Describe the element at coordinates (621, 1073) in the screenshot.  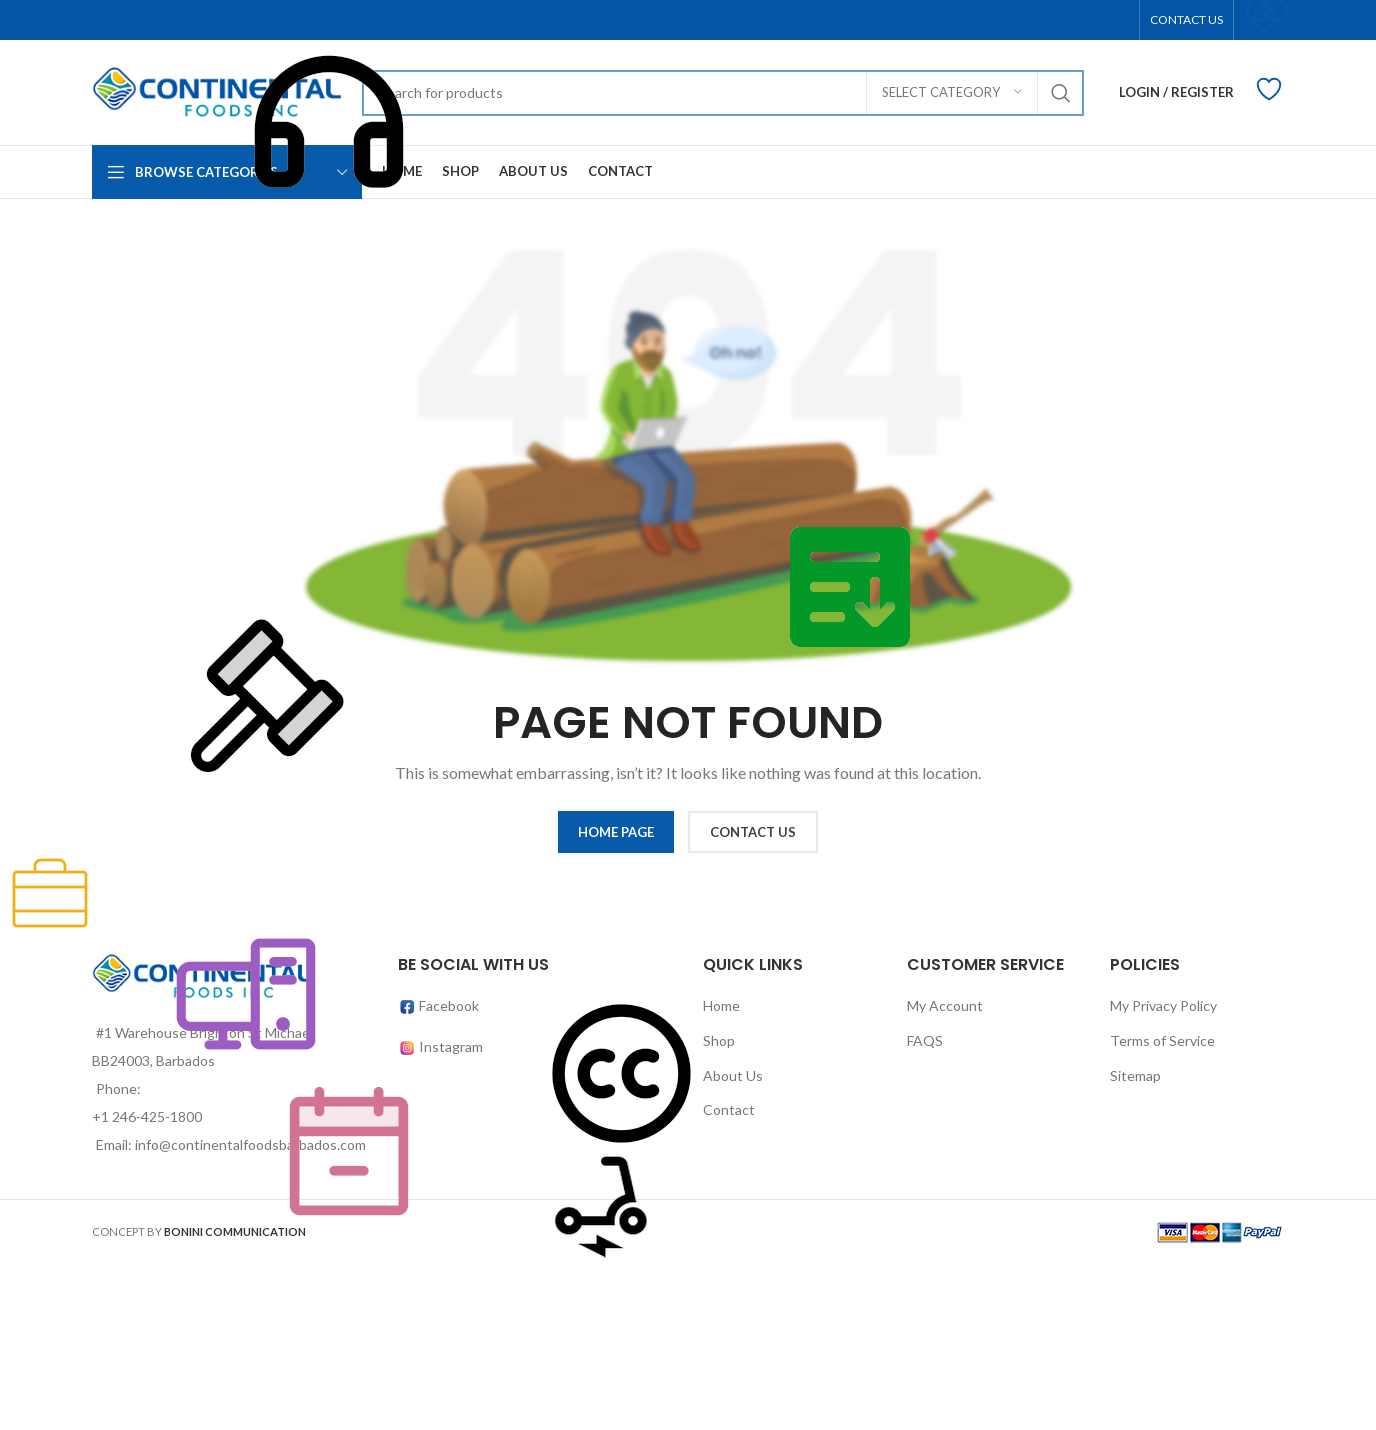
I see `indicates content is licensed under creative commons` at that location.